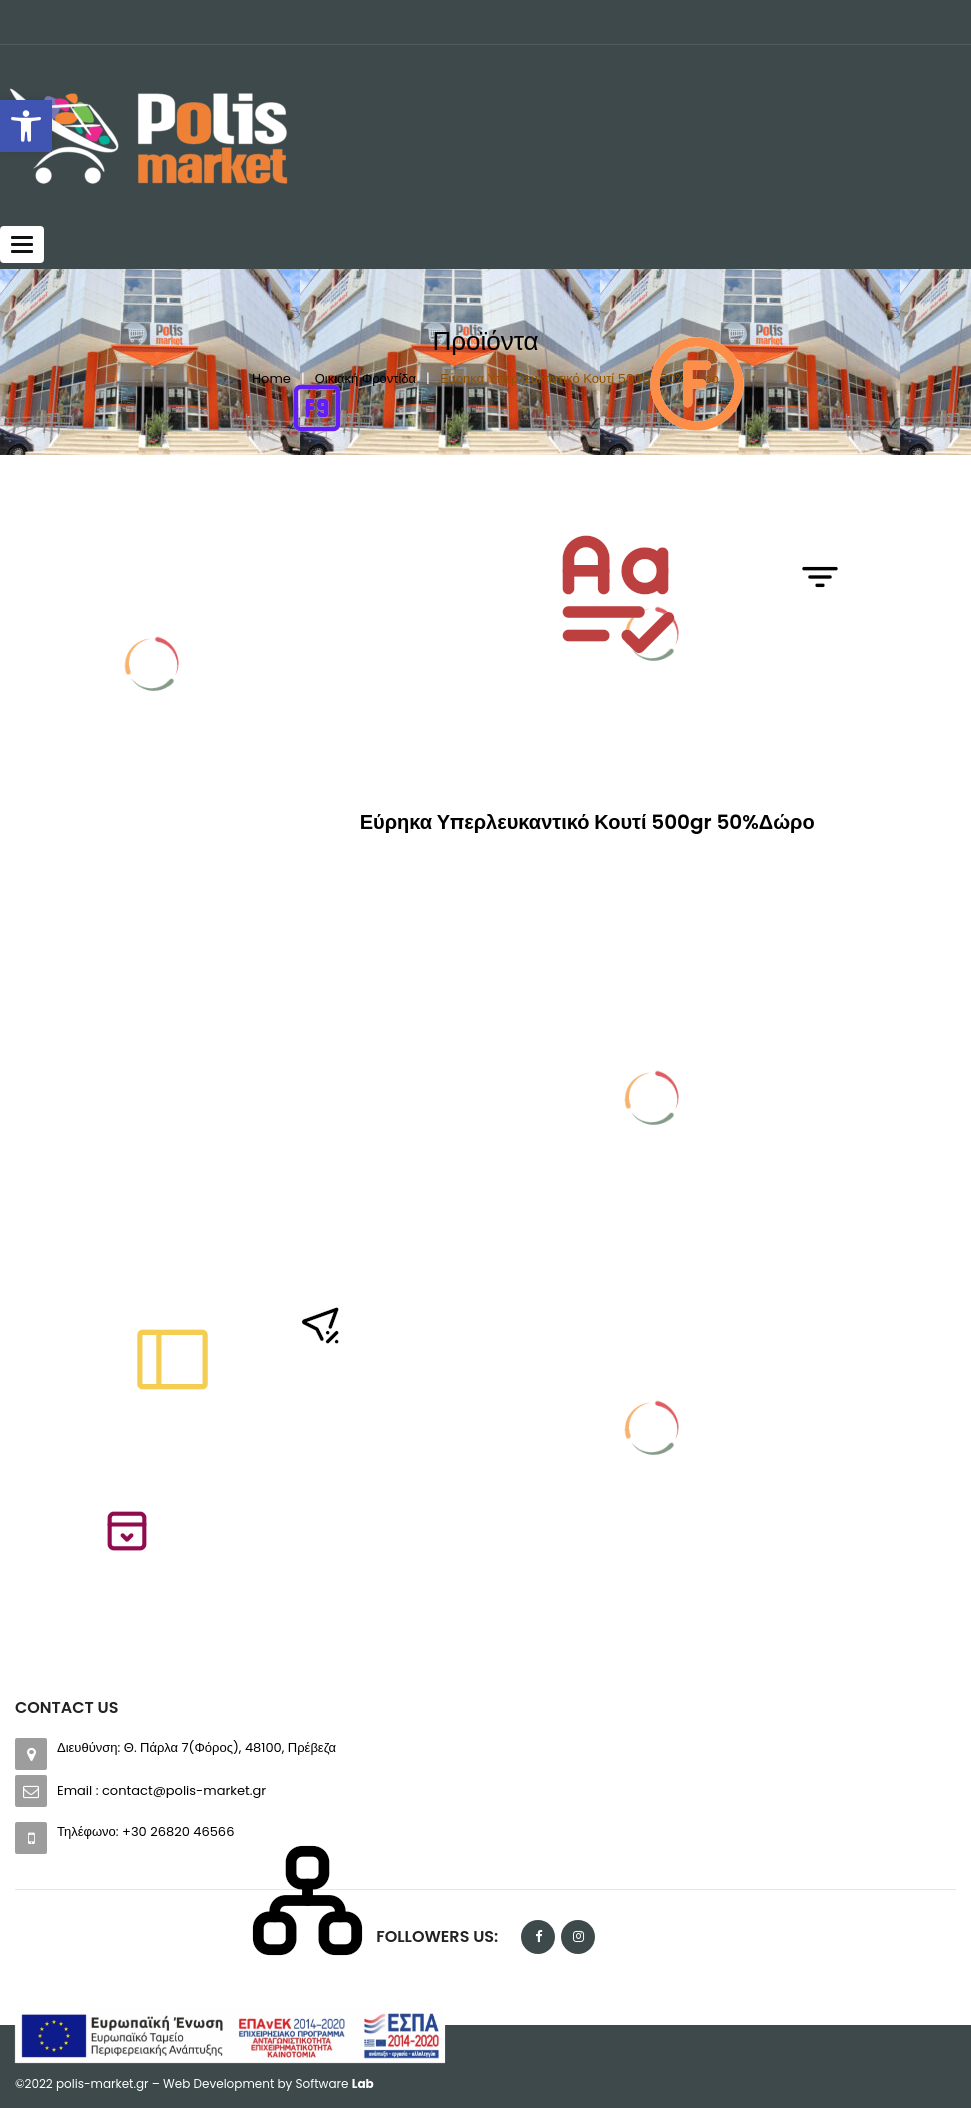 This screenshot has height=2108, width=971. What do you see at coordinates (615, 588) in the screenshot?
I see `check spelling and grammar` at bounding box center [615, 588].